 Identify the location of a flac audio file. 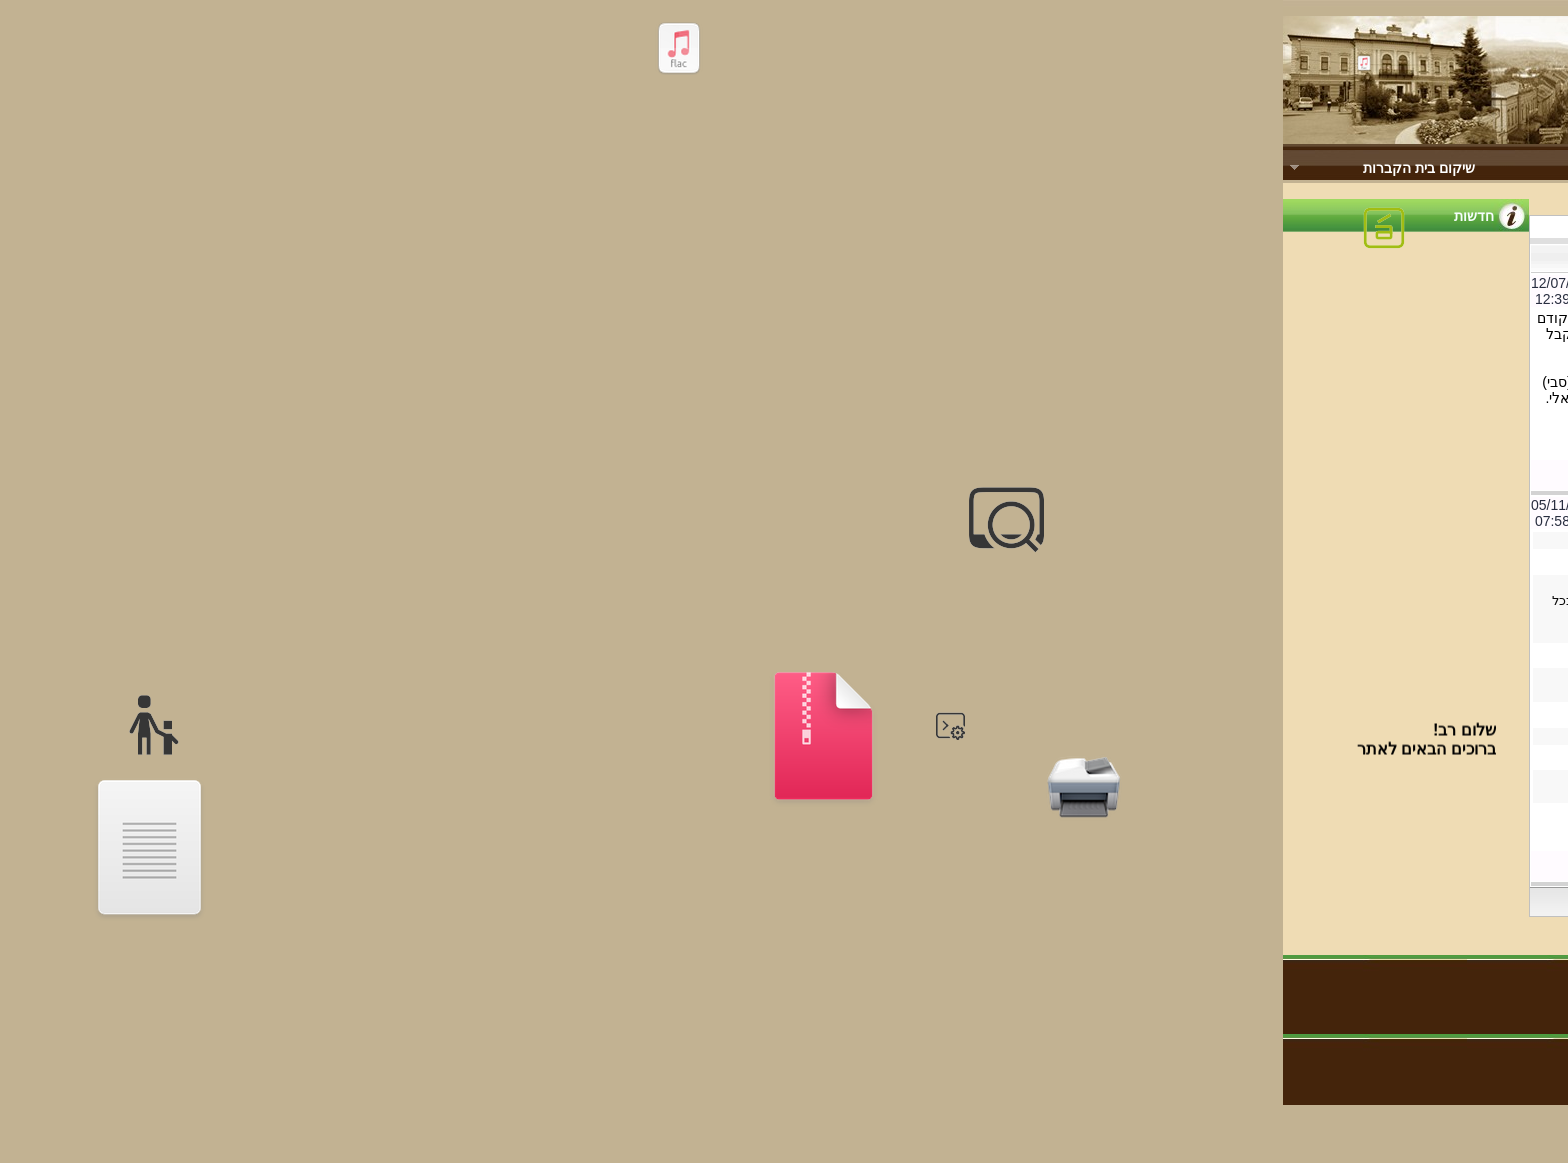
(1364, 63).